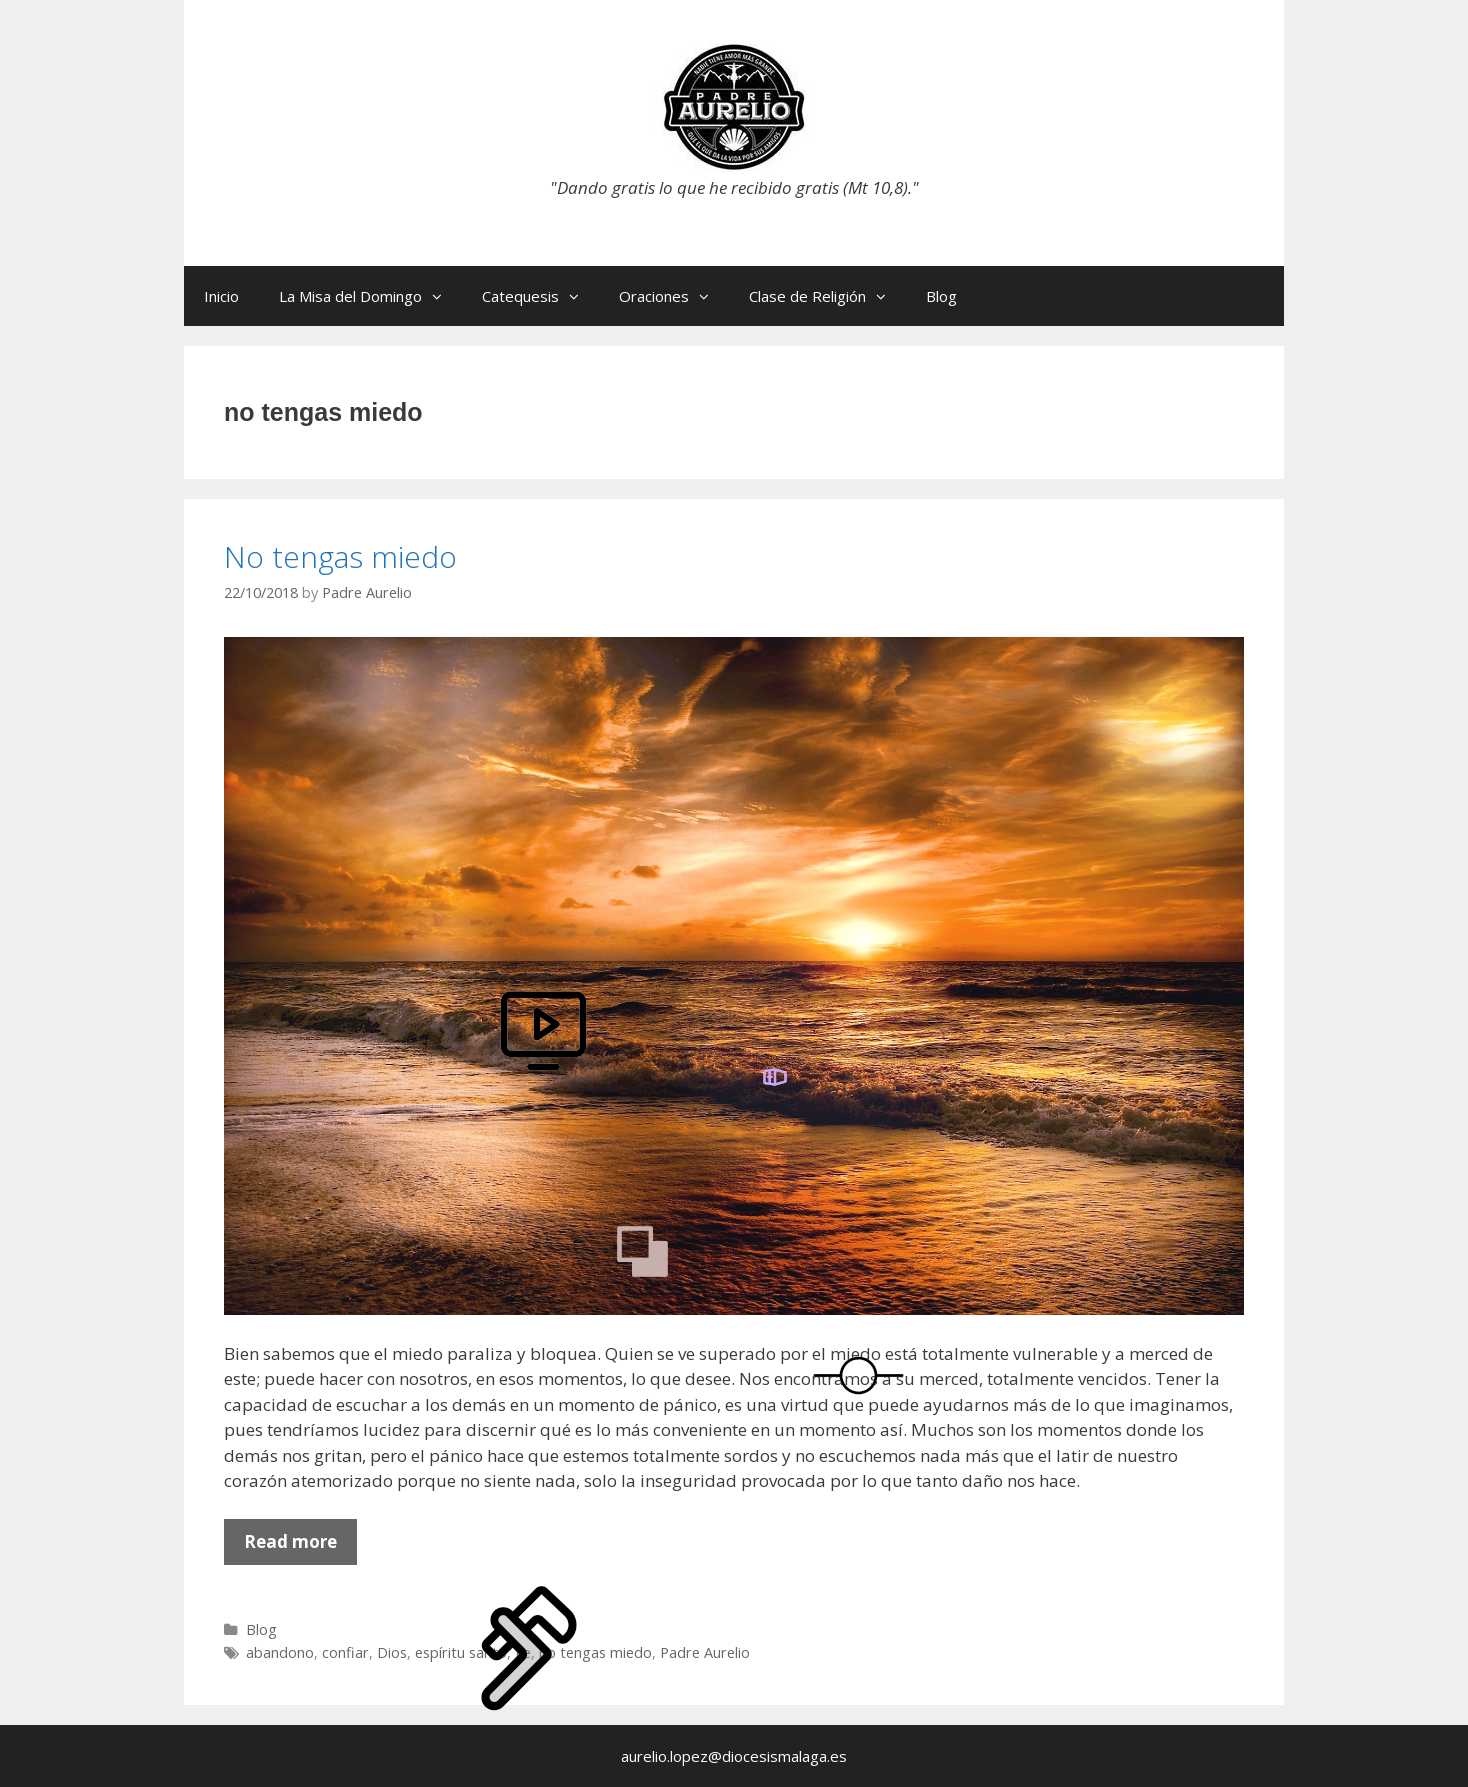  Describe the element at coordinates (775, 1077) in the screenshot. I see `view shipping or freight details` at that location.